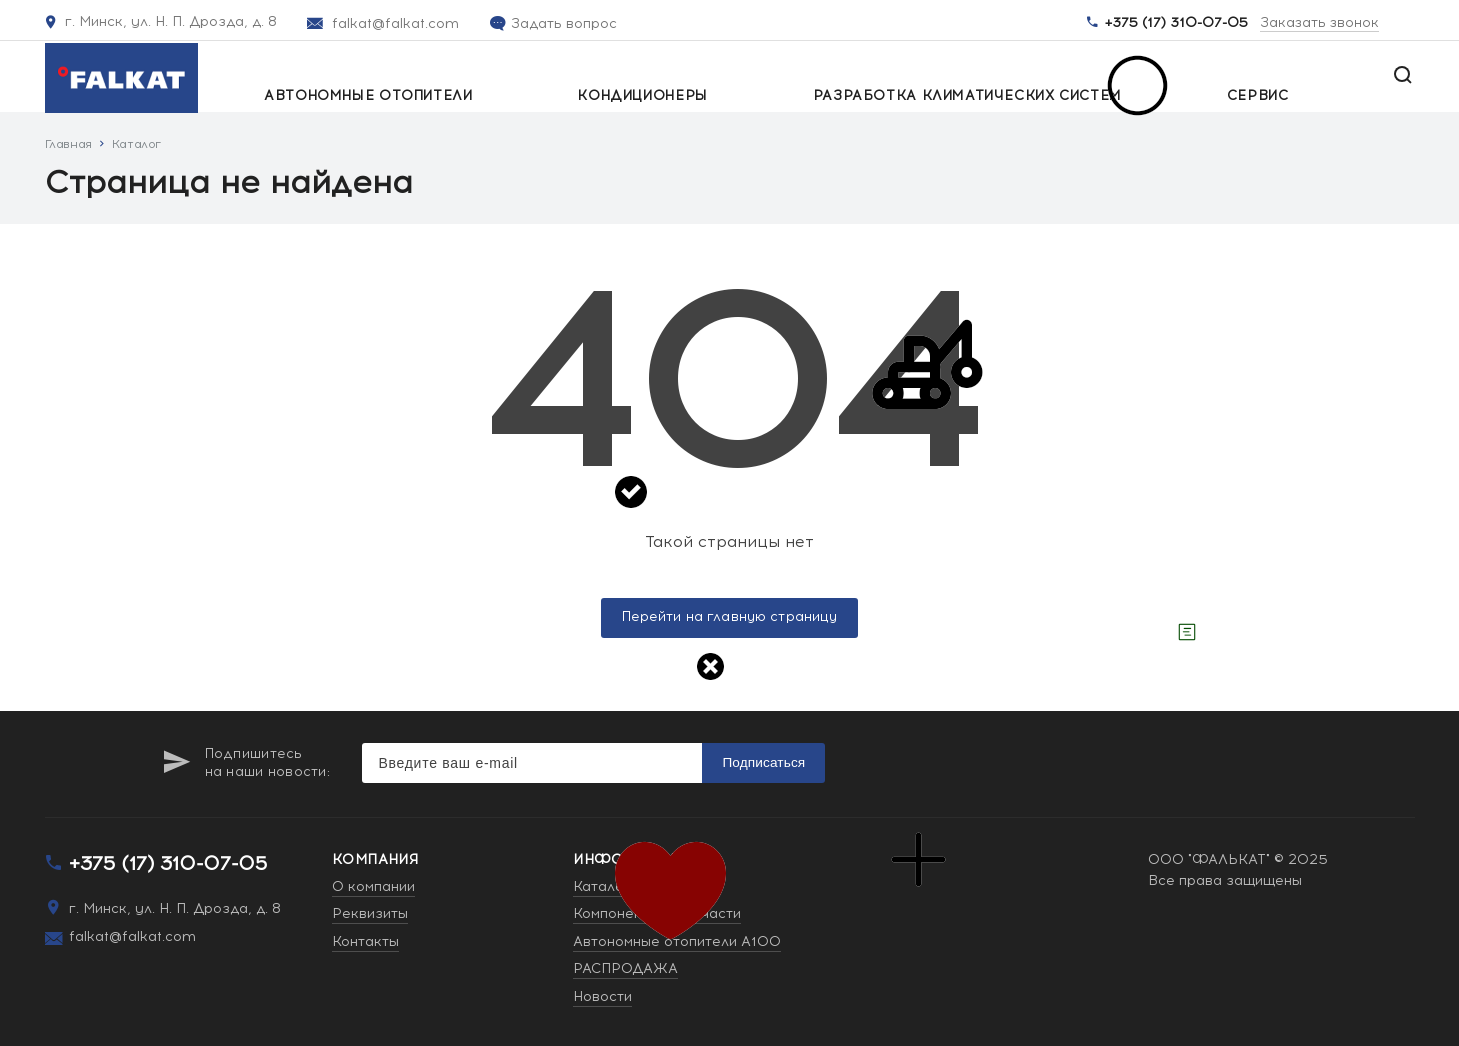 Image resolution: width=1459 pixels, height=1046 pixels. I want to click on demolition or destruction tool, so click(930, 367).